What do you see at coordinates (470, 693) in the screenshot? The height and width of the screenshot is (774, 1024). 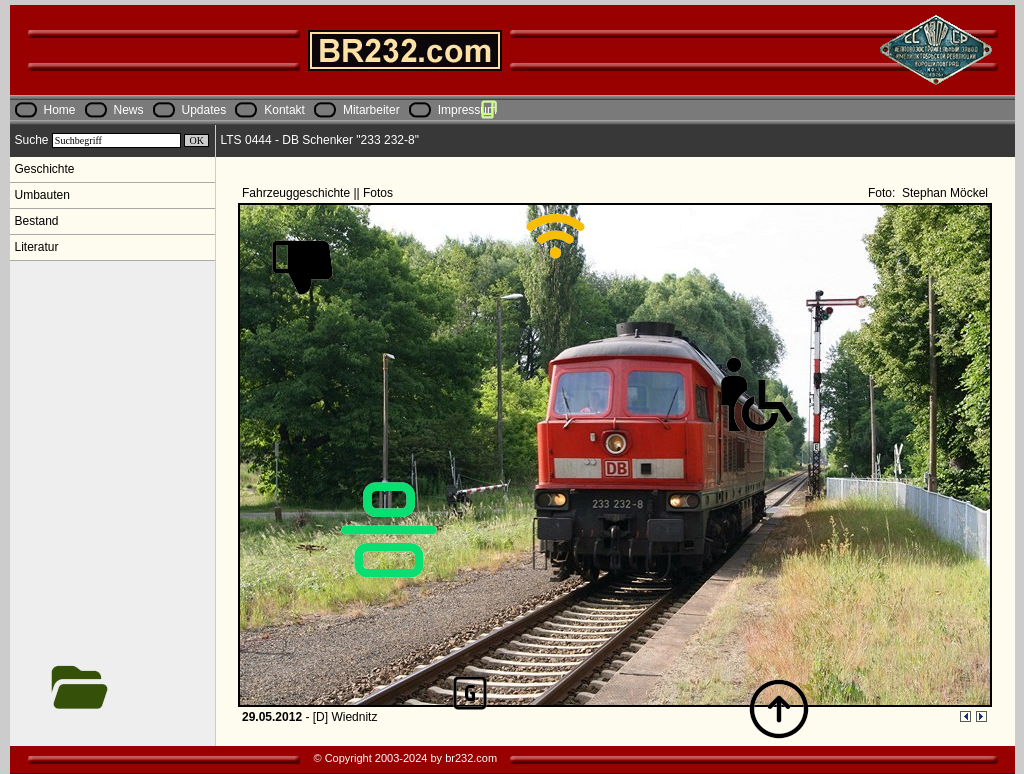 I see `access Google services or integration` at bounding box center [470, 693].